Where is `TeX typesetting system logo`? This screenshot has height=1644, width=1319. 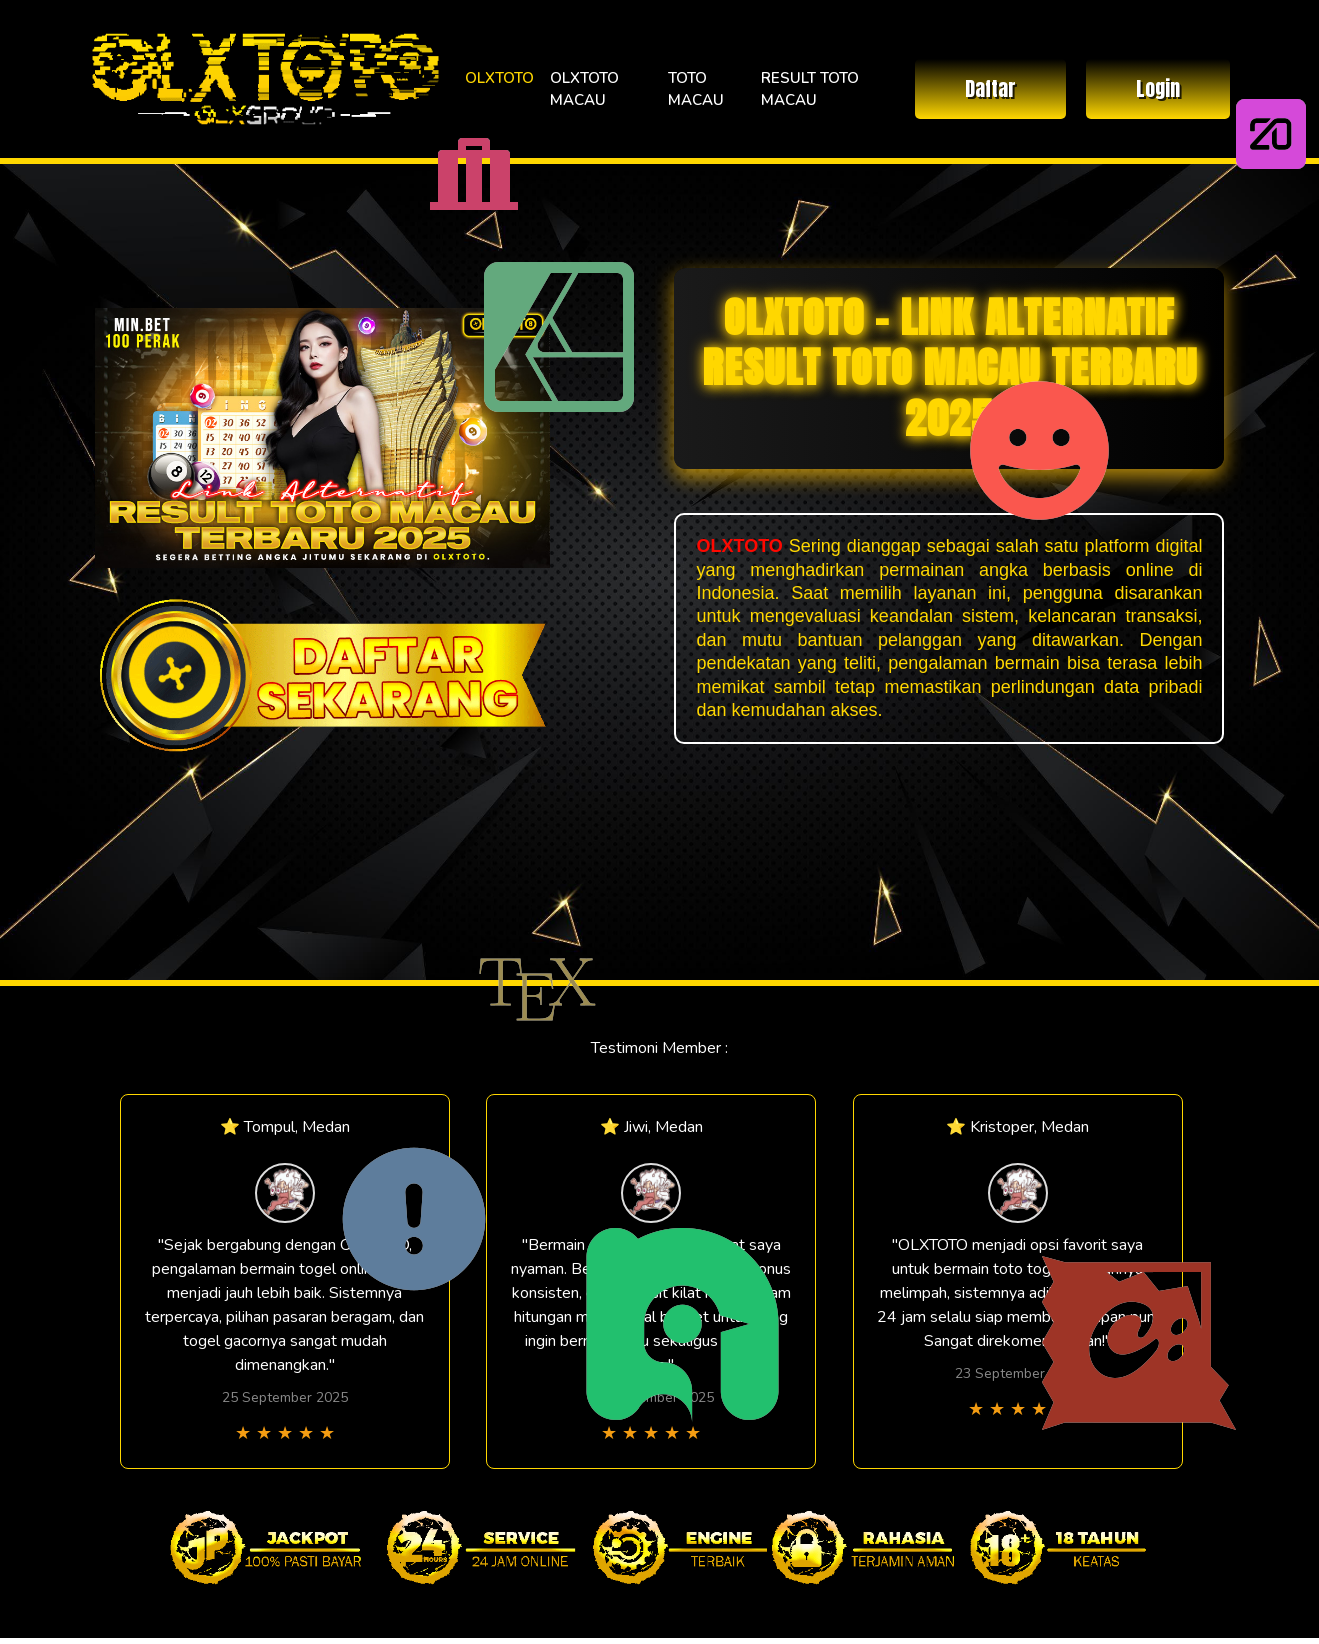 TeX typesetting system logo is located at coordinates (537, 989).